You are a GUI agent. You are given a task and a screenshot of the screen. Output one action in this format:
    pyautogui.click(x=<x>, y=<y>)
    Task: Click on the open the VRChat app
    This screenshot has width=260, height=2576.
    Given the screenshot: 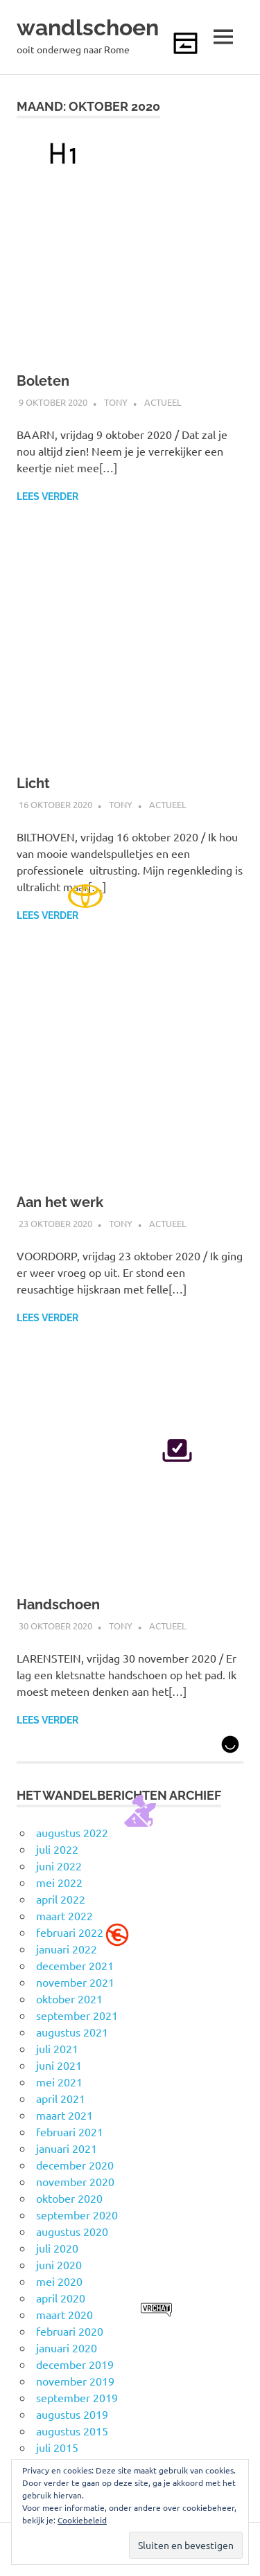 What is the action you would take?
    pyautogui.click(x=156, y=2309)
    